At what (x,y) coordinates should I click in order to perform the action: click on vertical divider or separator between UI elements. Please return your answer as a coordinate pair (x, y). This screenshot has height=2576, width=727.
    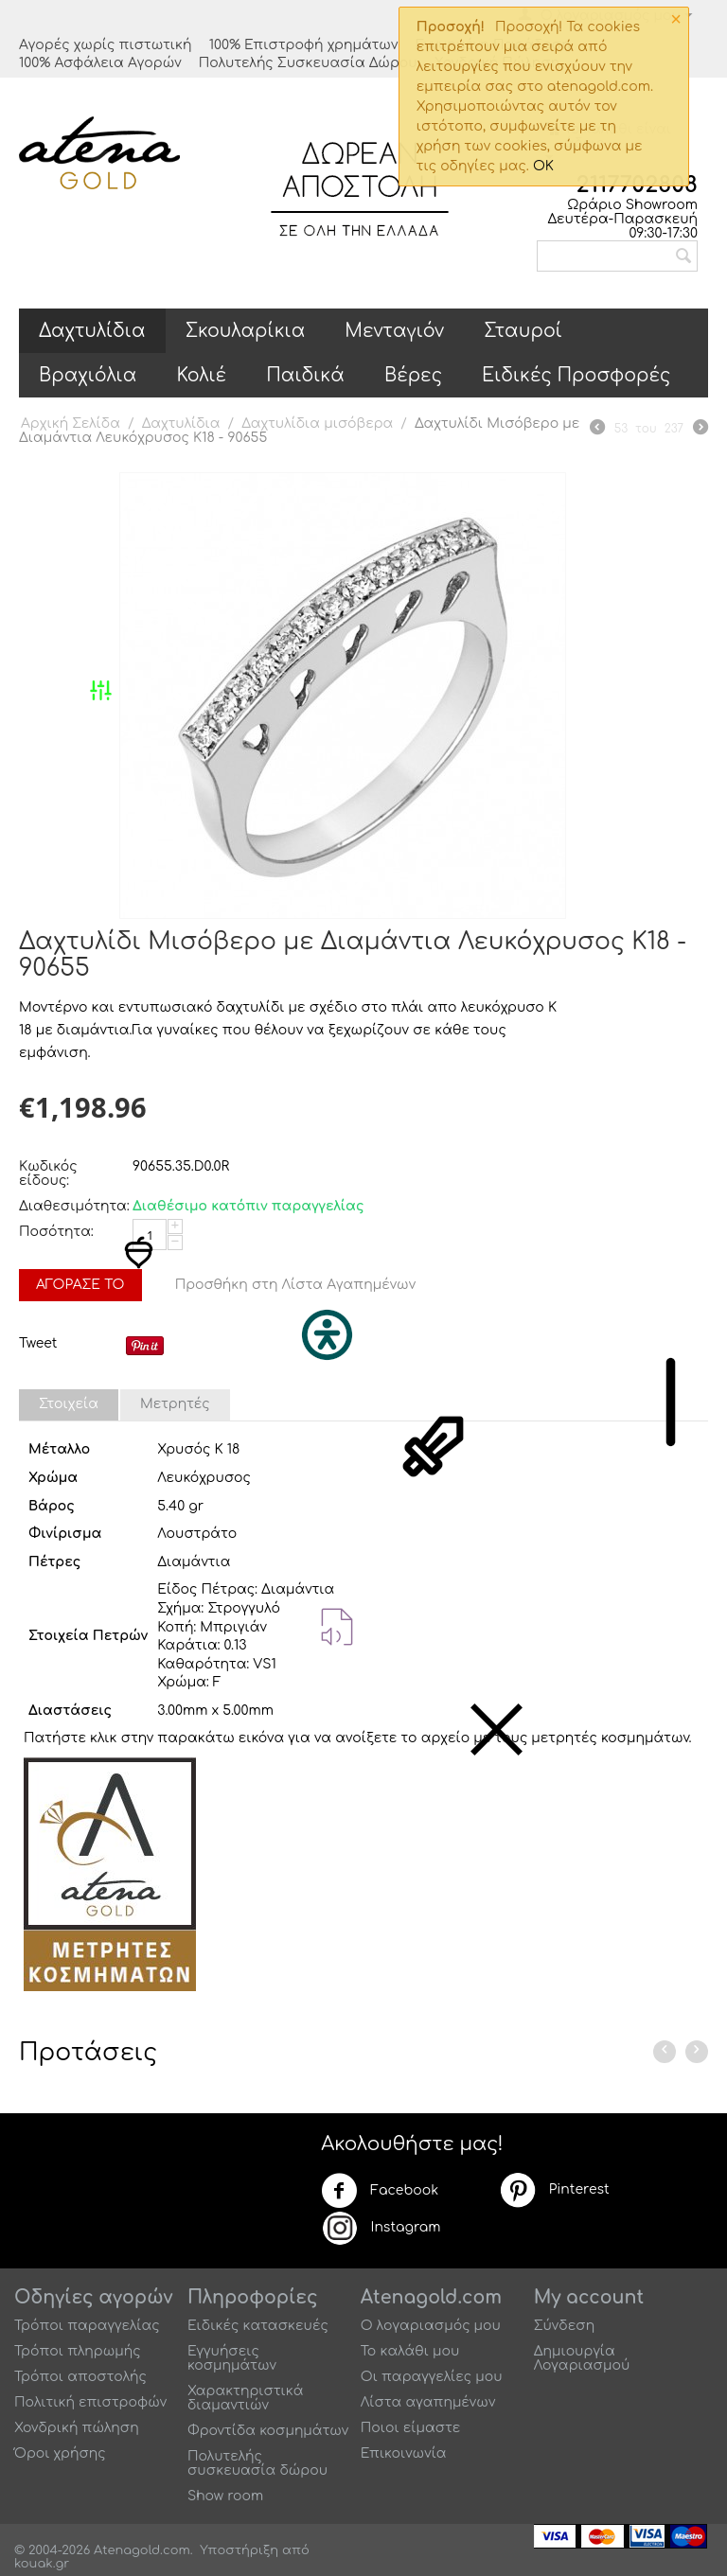
    Looking at the image, I should click on (670, 1402).